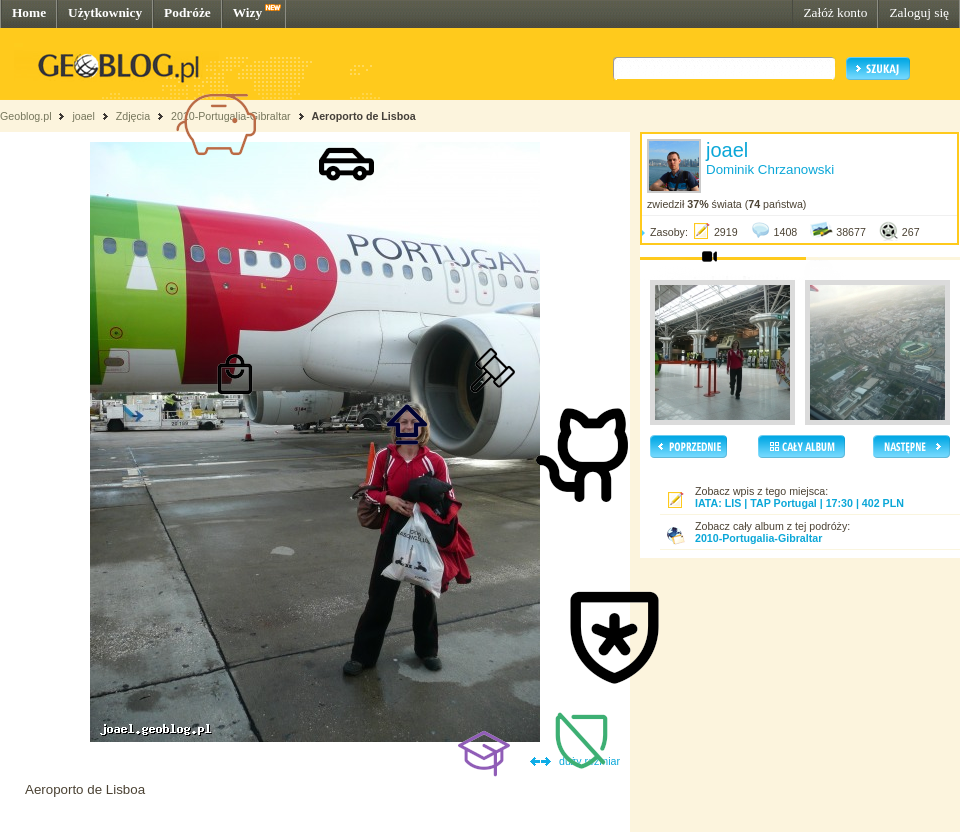  Describe the element at coordinates (484, 752) in the screenshot. I see `access education or learning resources` at that location.